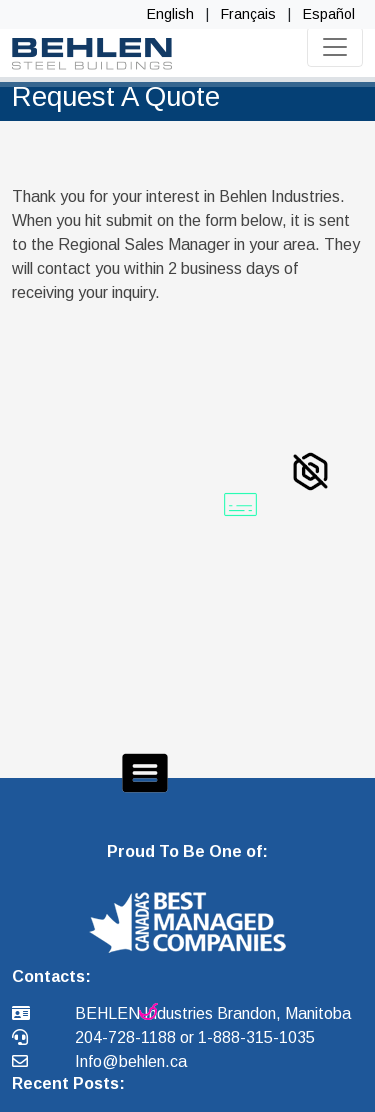 This screenshot has height=1112, width=375. I want to click on enable subtitles or closed captions, so click(240, 504).